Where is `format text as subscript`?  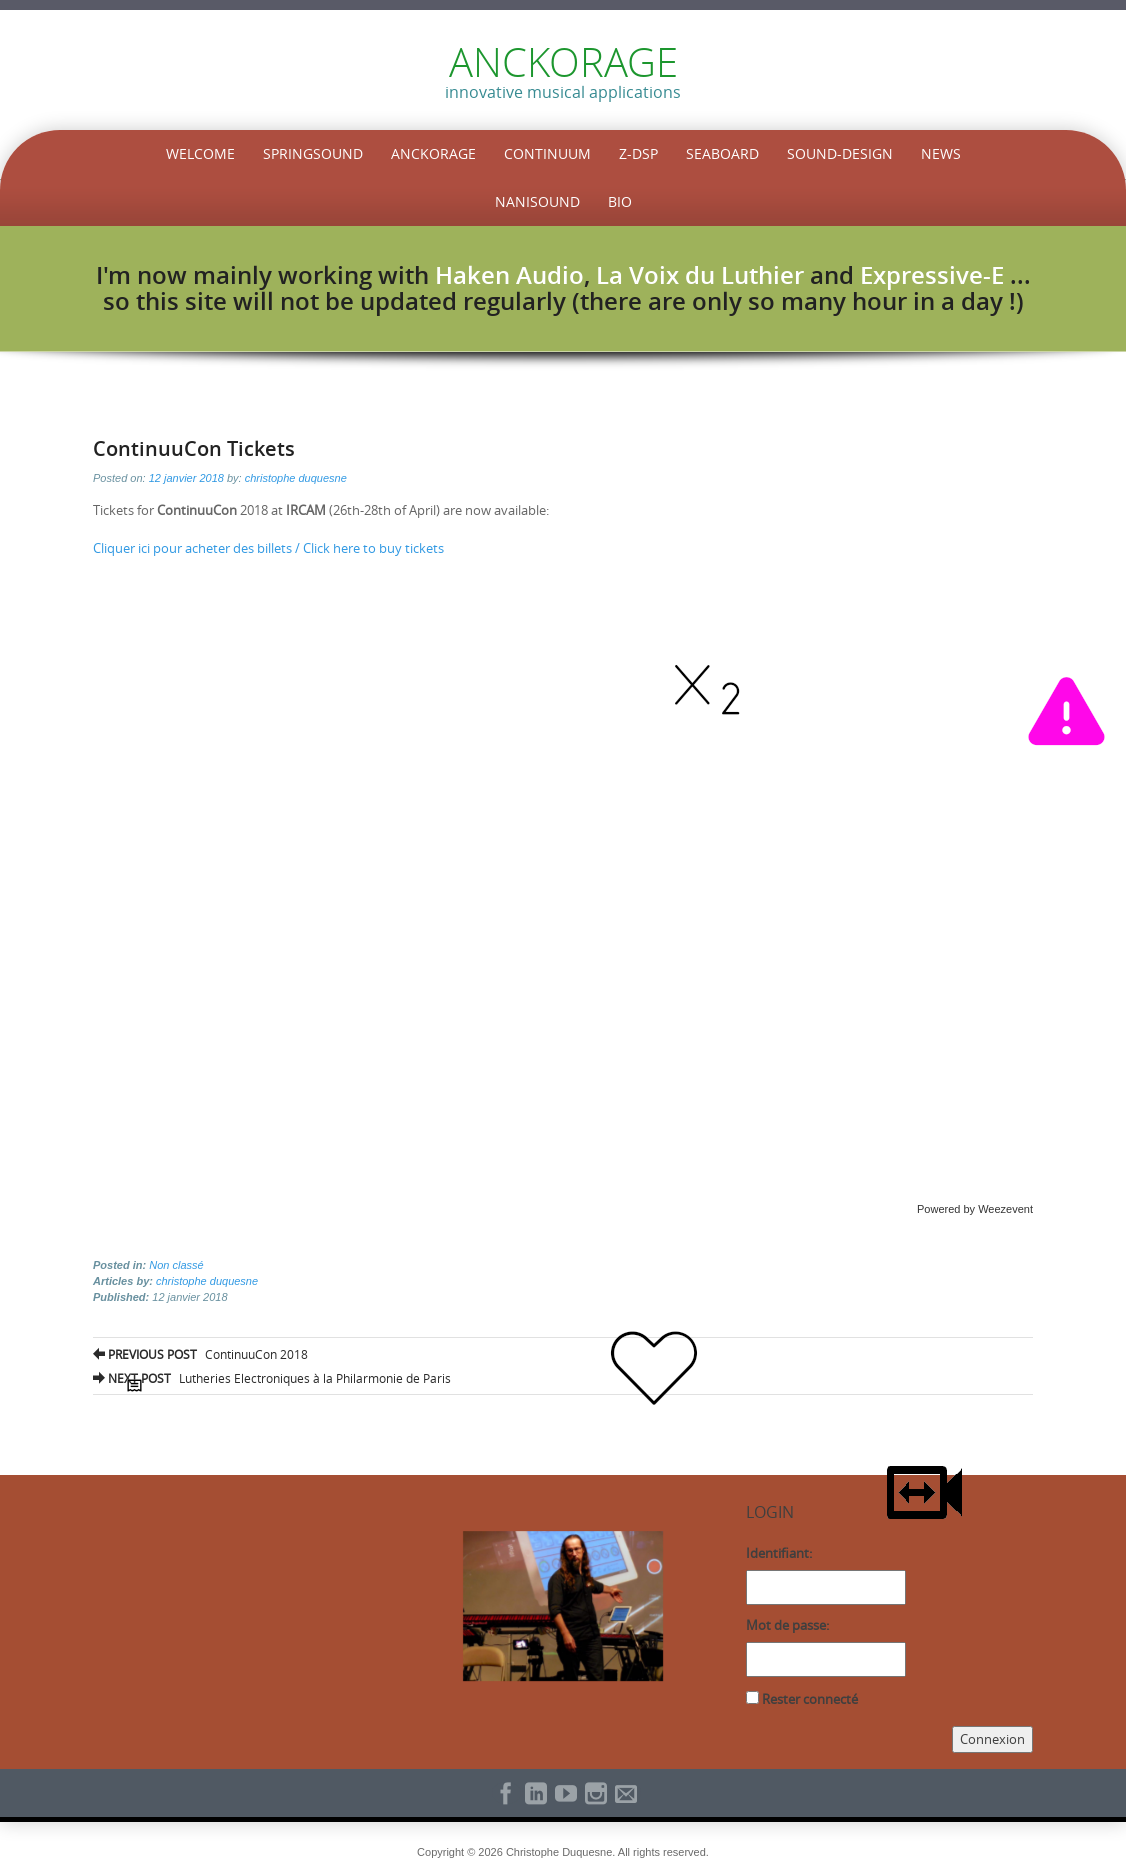
format text as subscript is located at coordinates (703, 688).